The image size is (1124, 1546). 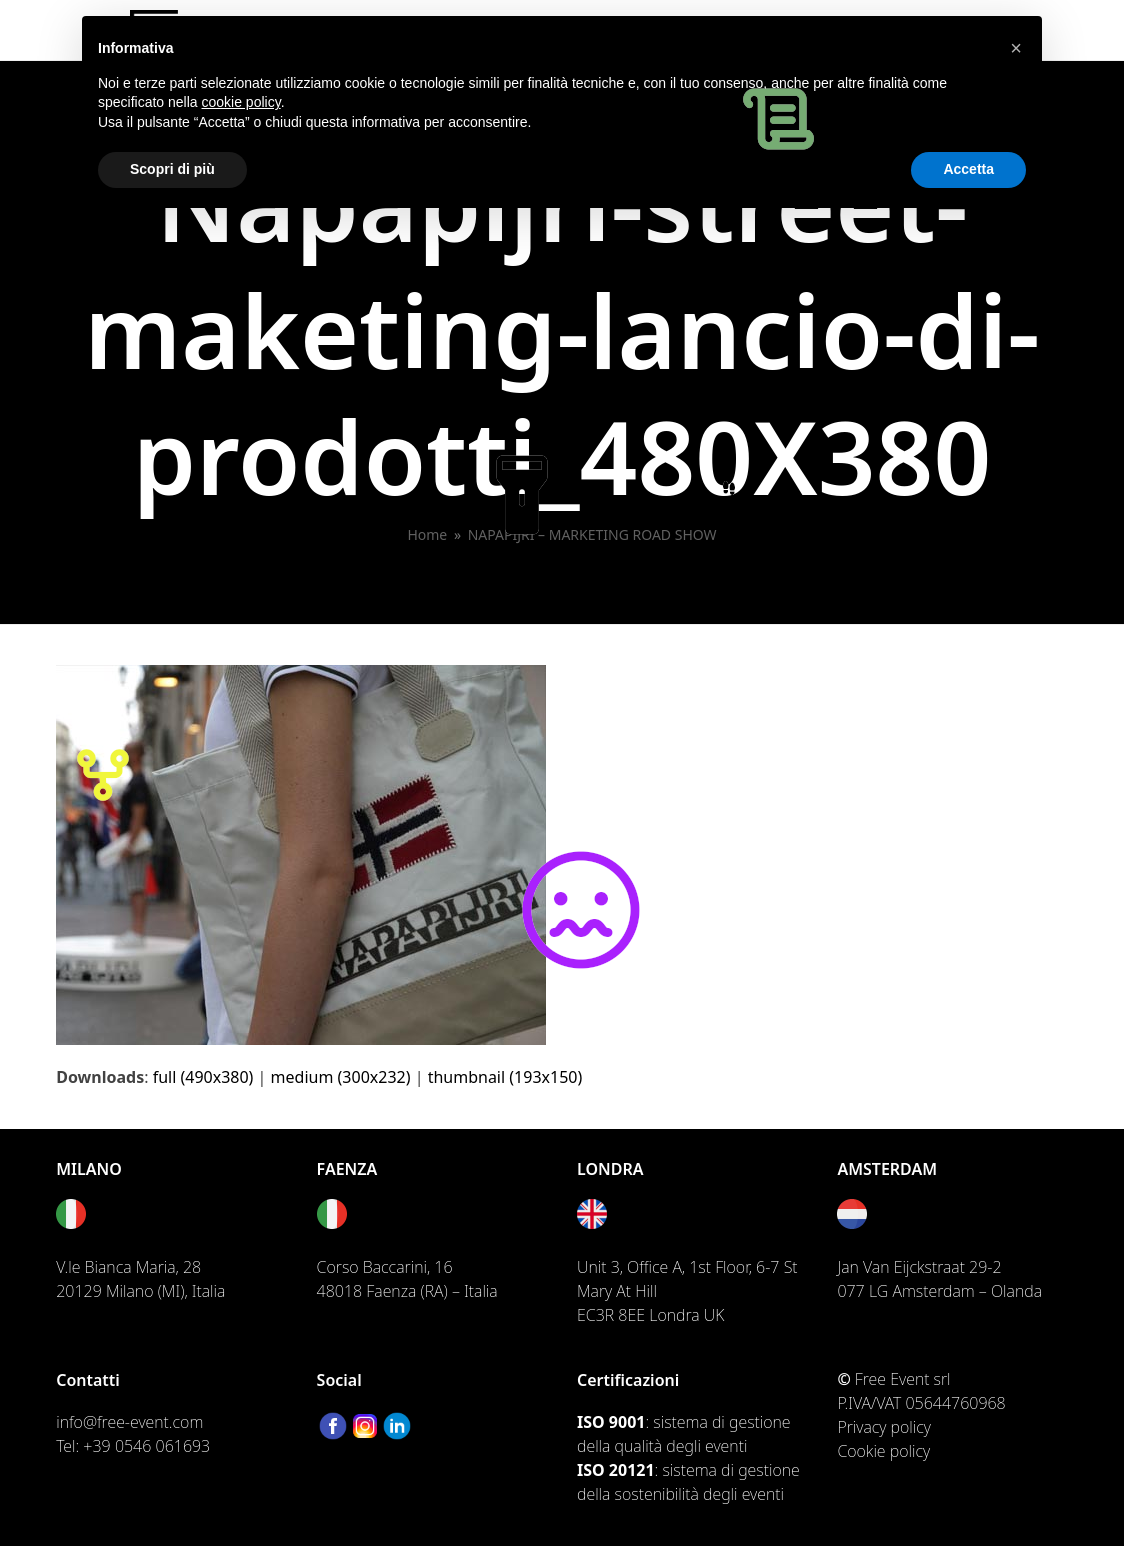 What do you see at coordinates (781, 119) in the screenshot?
I see `view terms and conditions or legal documents` at bounding box center [781, 119].